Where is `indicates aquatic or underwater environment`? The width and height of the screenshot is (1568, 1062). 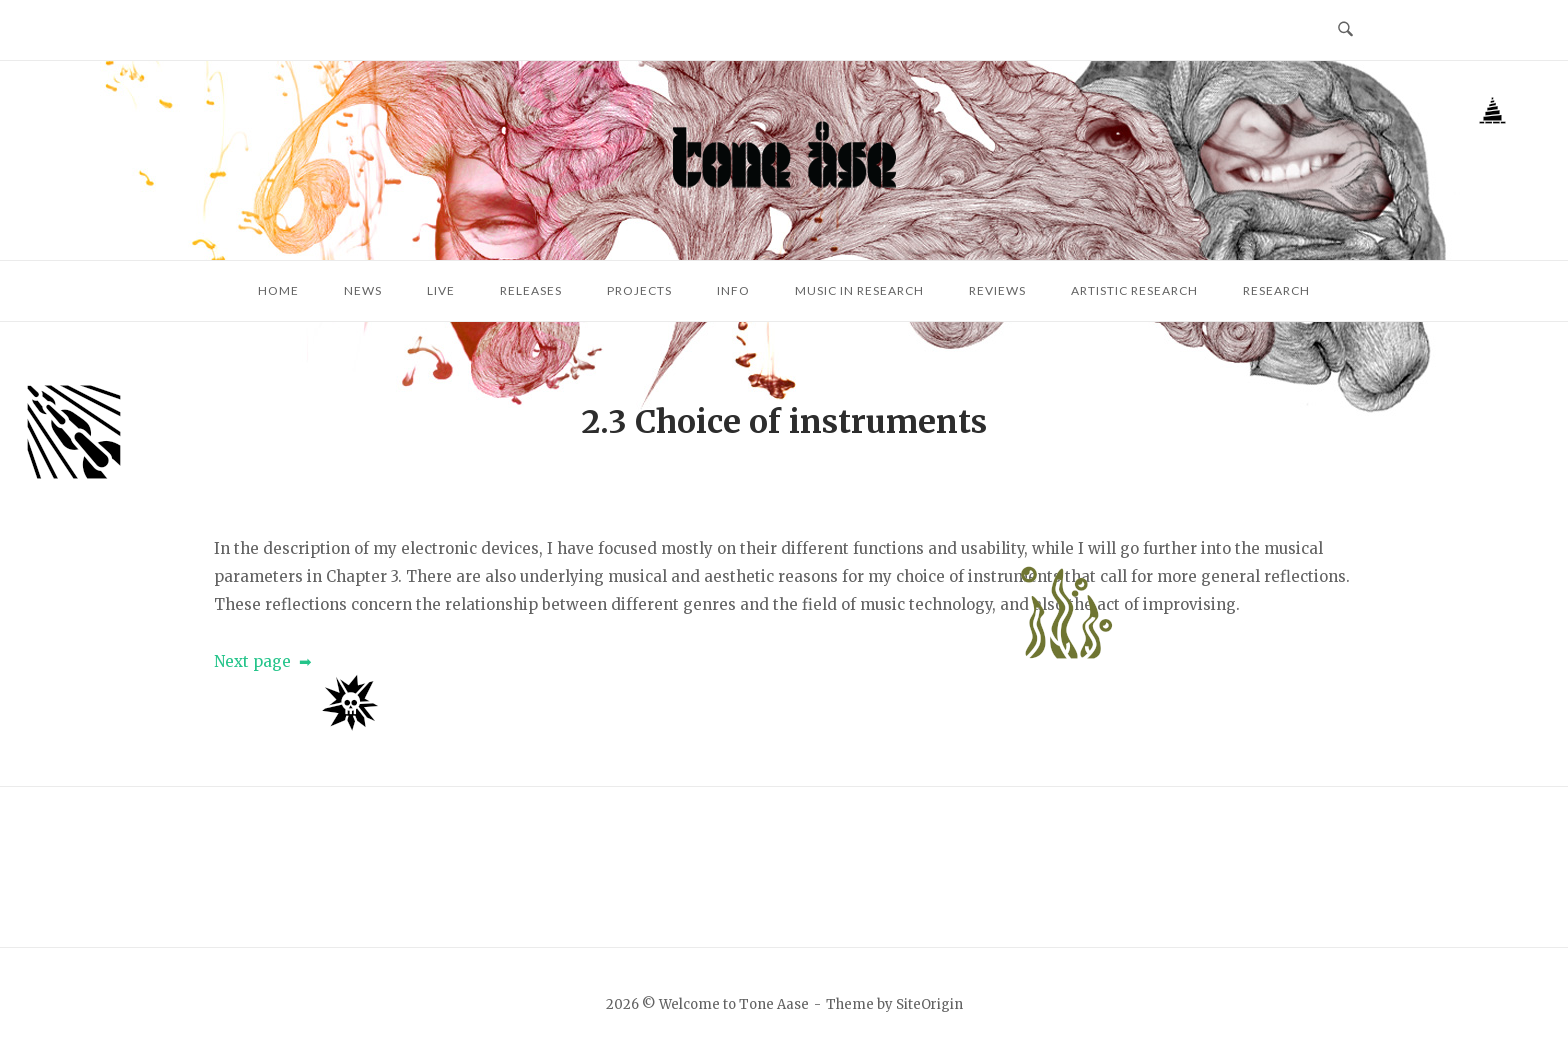
indicates aquatic or underwater environment is located at coordinates (1066, 612).